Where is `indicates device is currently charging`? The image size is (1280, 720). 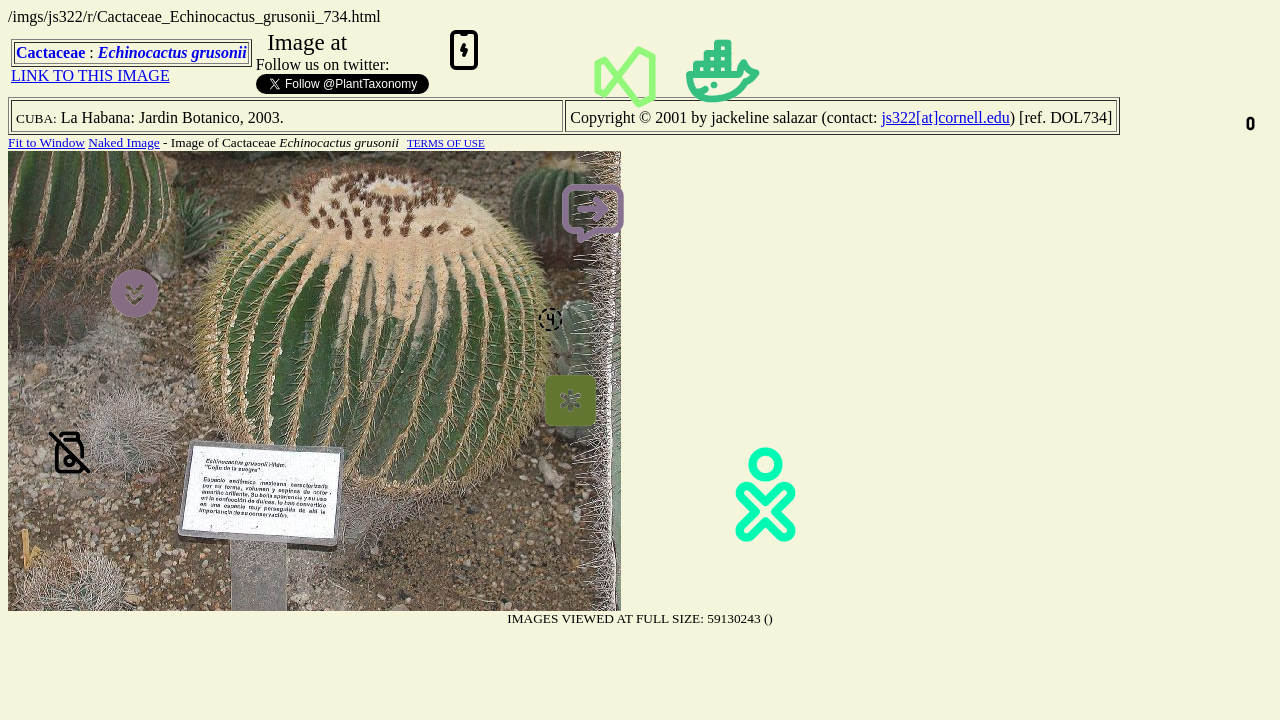 indicates device is currently charging is located at coordinates (464, 50).